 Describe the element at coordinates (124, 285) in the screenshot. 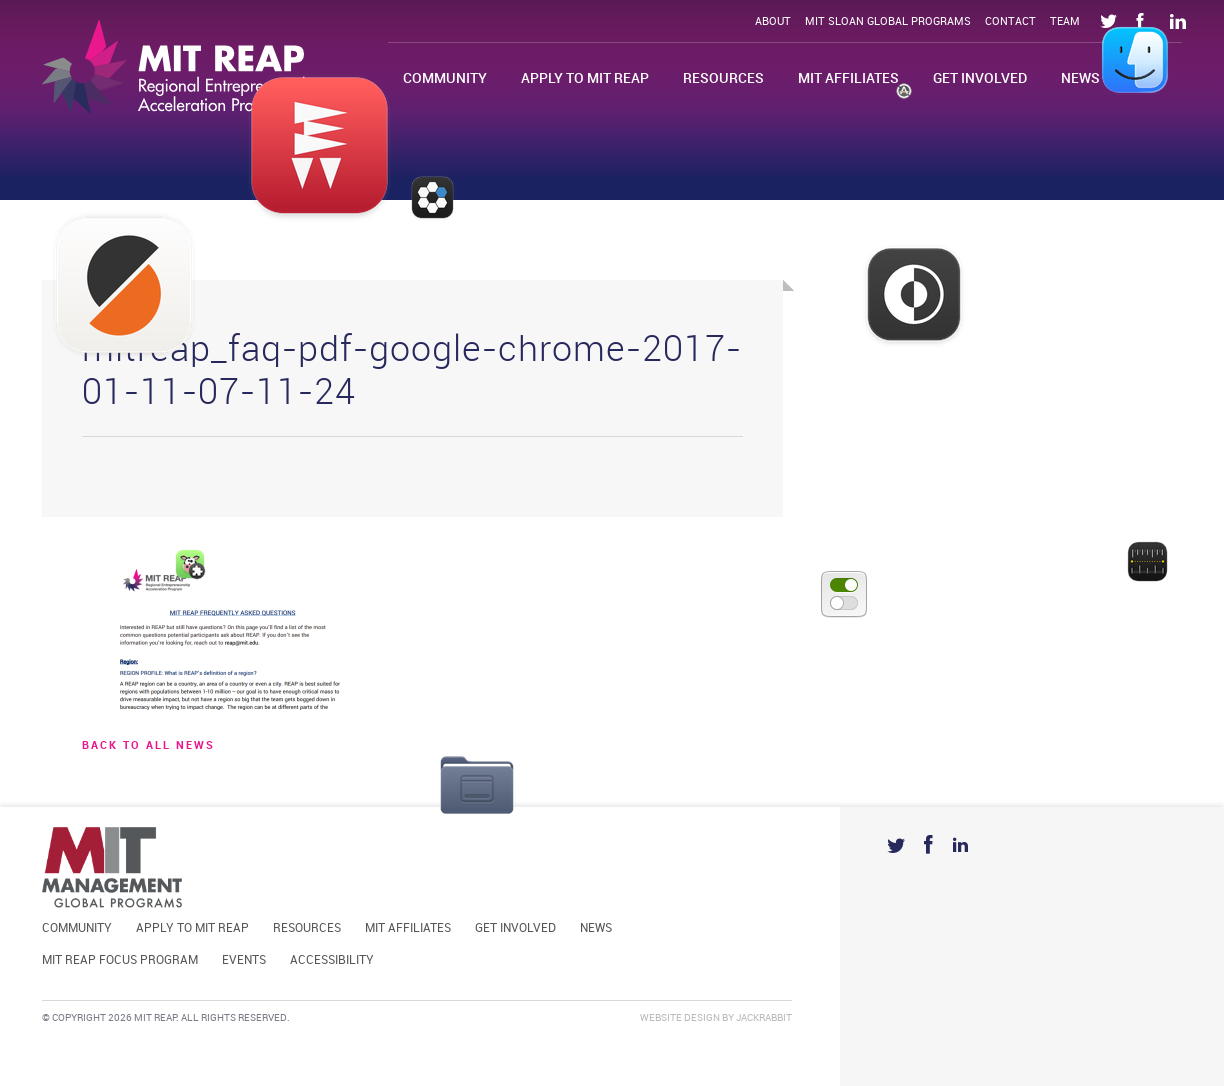

I see `open PrusaSlicer 3D printing software` at that location.